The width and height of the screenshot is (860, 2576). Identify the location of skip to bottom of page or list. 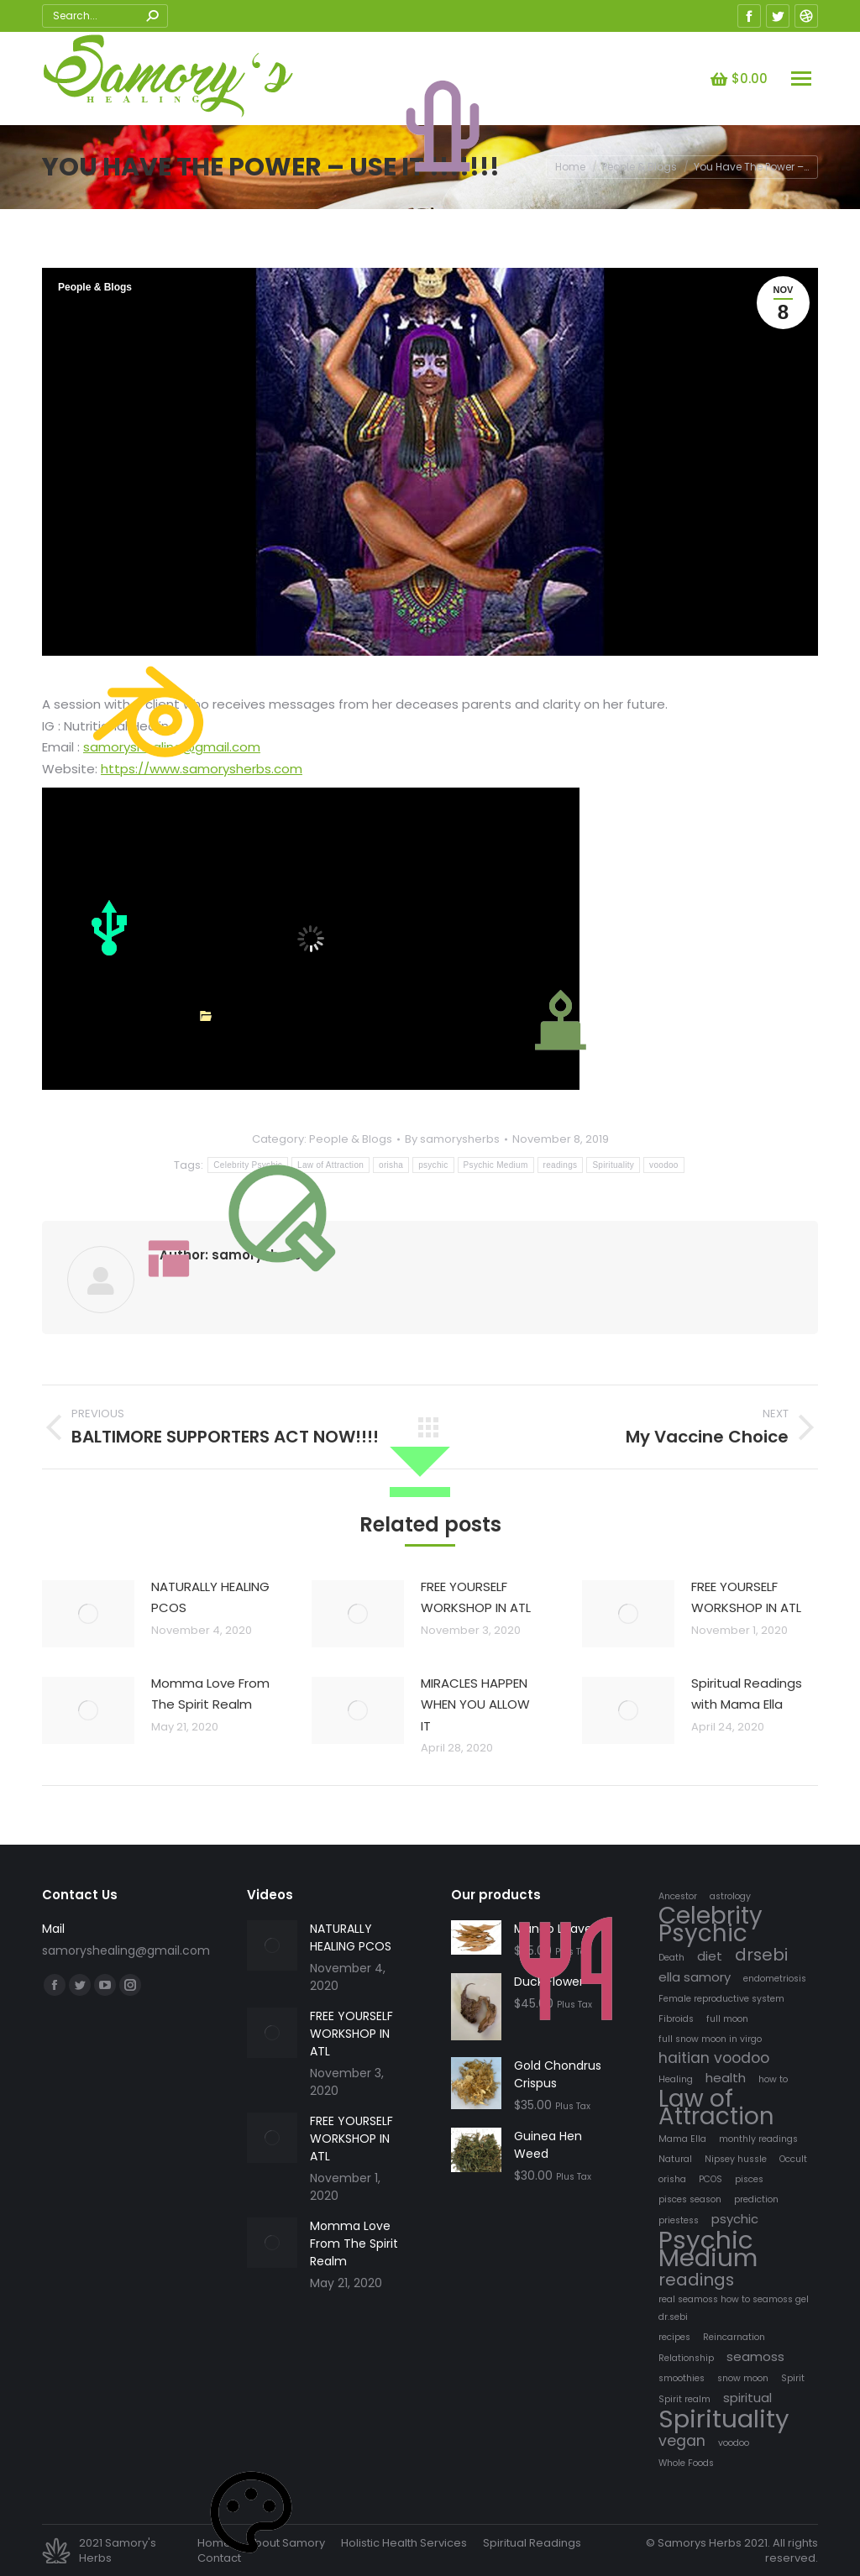
(420, 1472).